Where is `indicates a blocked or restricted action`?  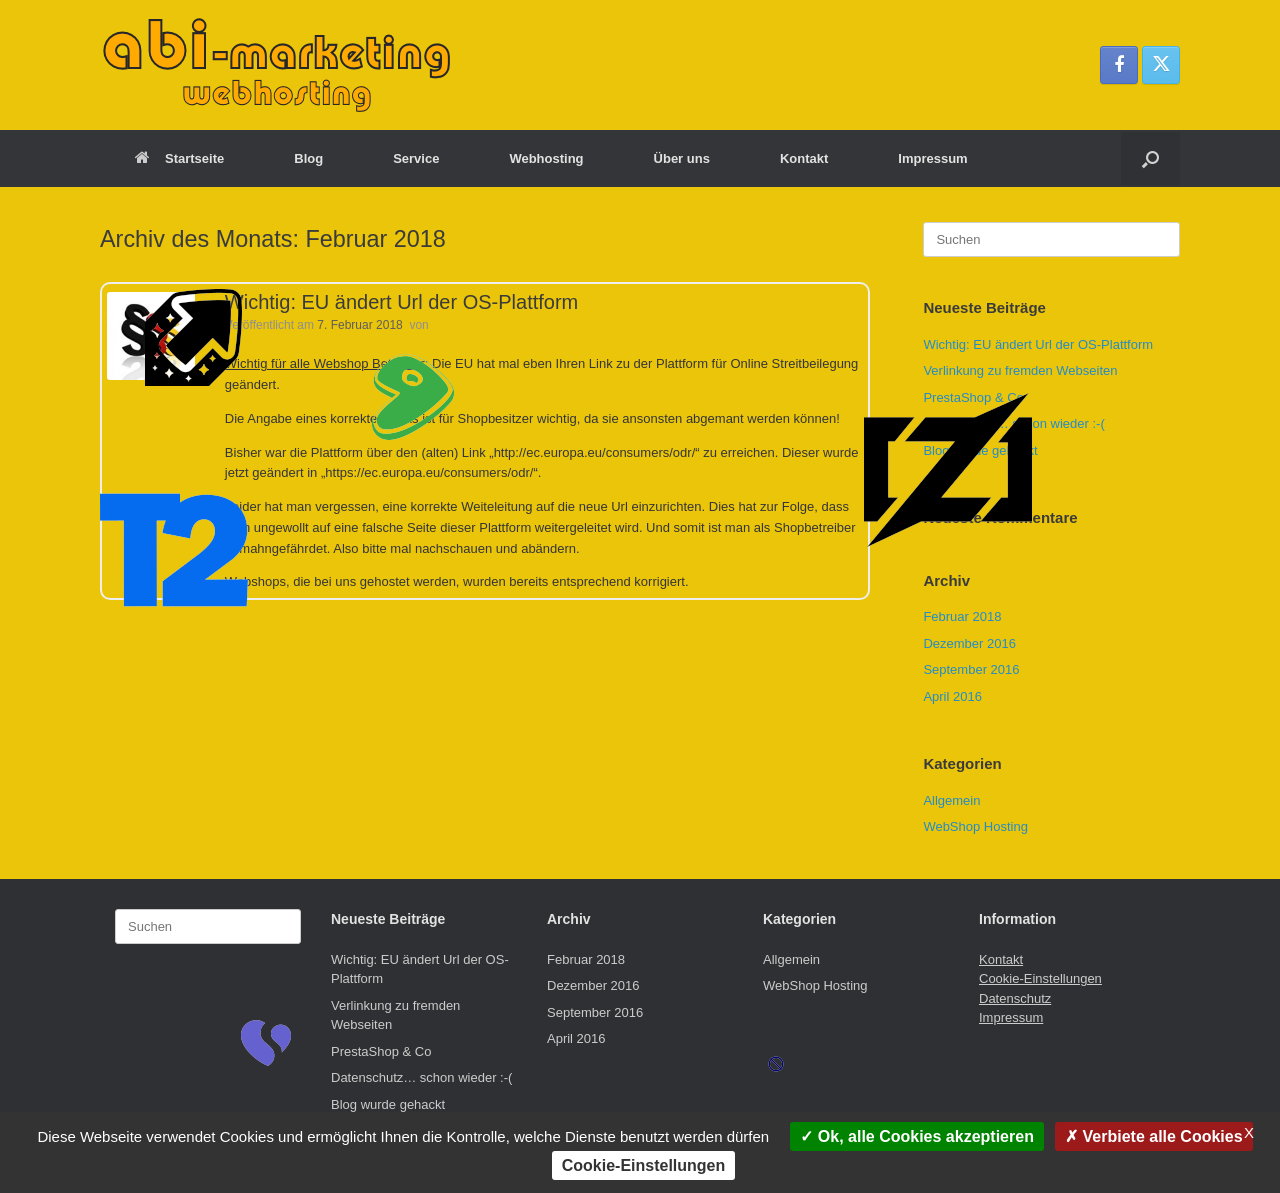 indicates a blocked or restricted action is located at coordinates (776, 1064).